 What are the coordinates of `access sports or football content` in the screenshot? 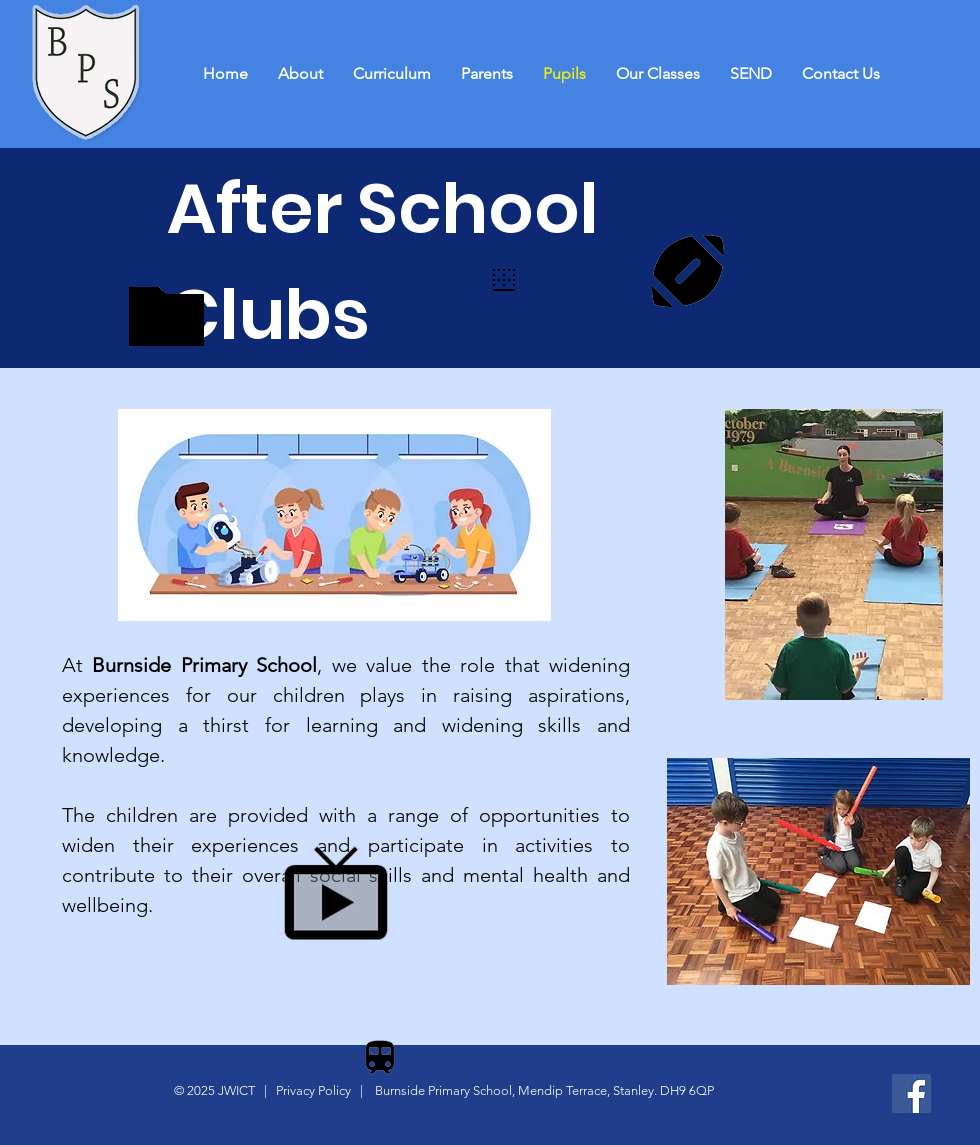 It's located at (688, 271).